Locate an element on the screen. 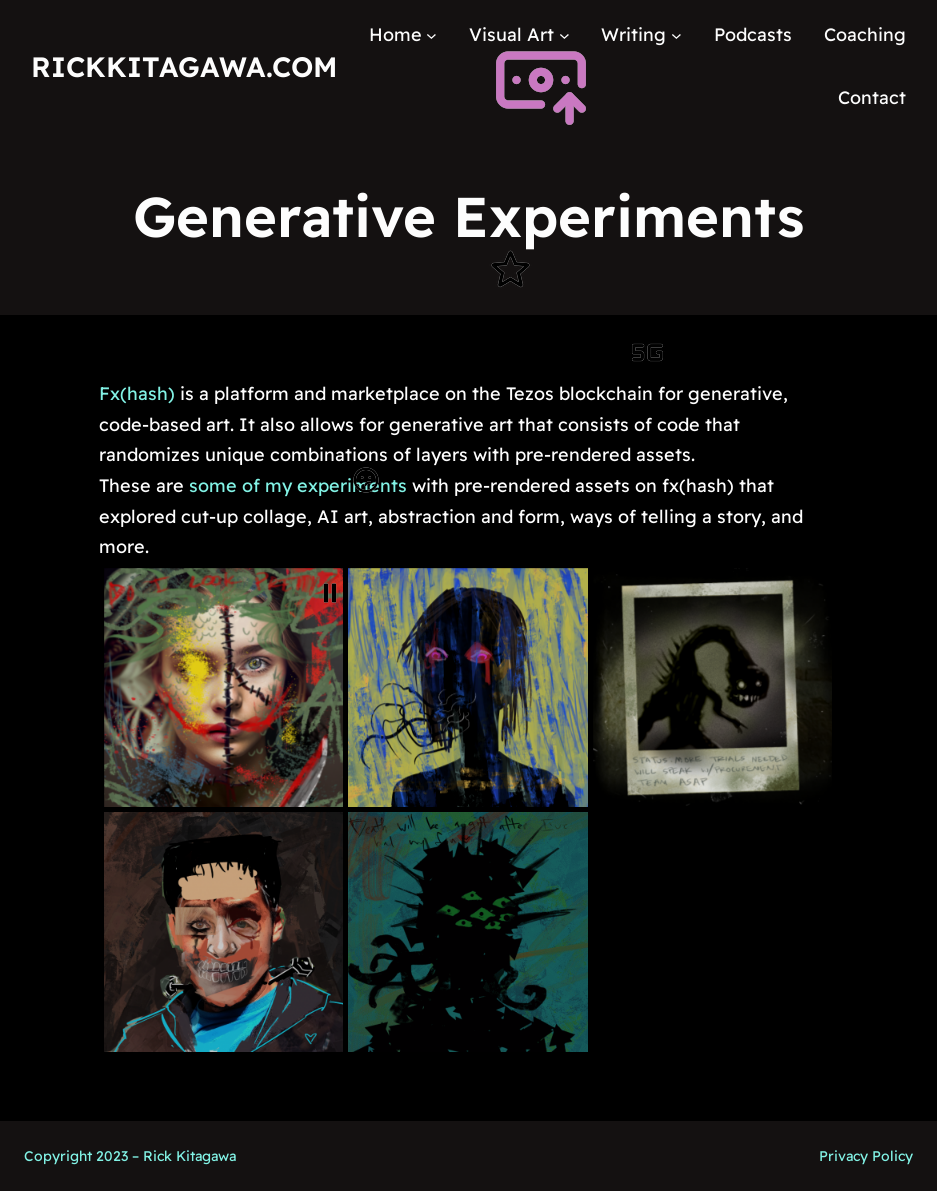 The height and width of the screenshot is (1191, 937). pause media playback is located at coordinates (330, 593).